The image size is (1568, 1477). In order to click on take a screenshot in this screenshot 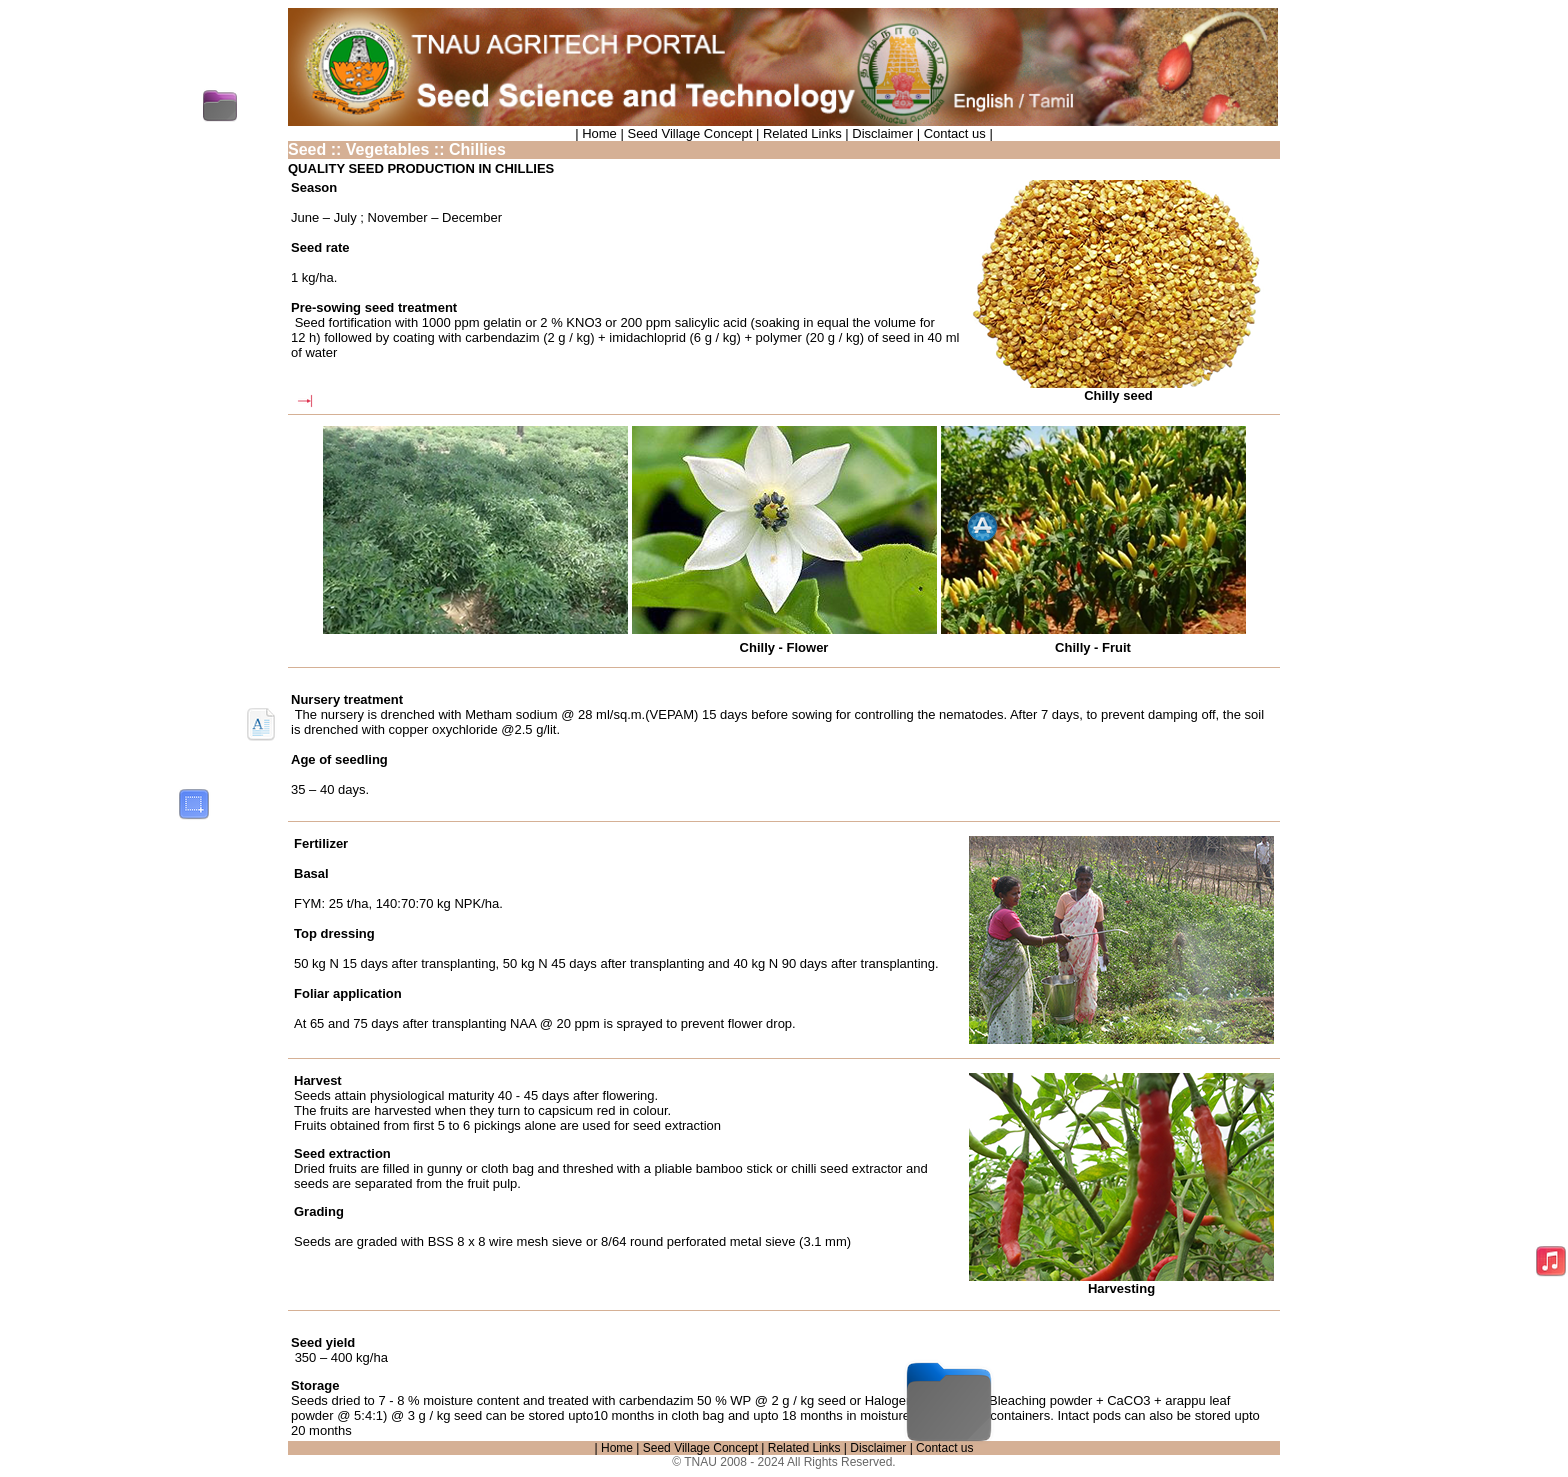, I will do `click(194, 804)`.